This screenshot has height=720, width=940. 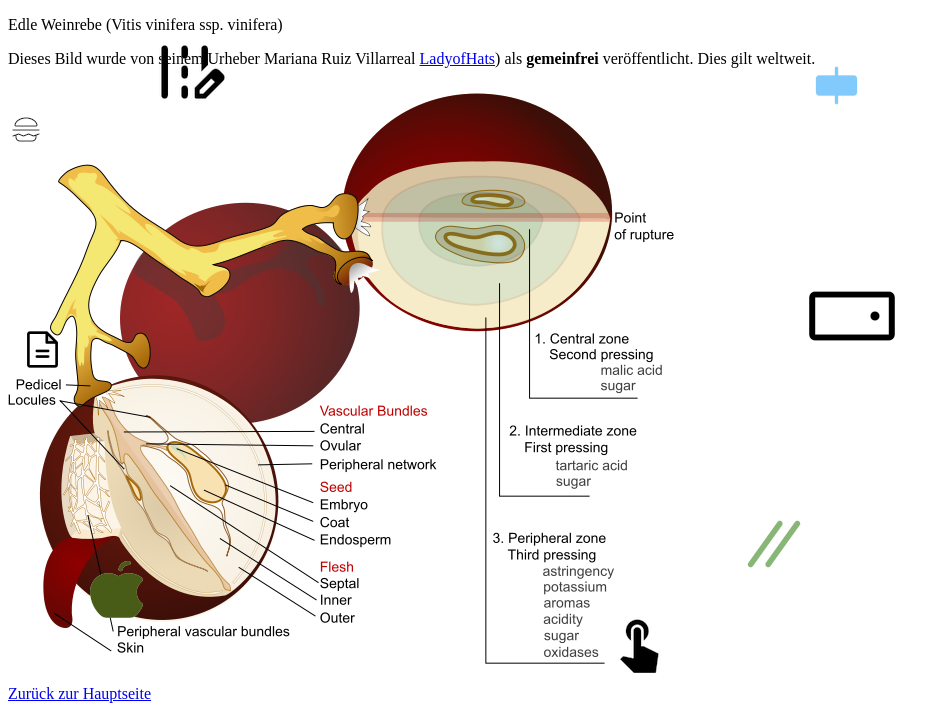 What do you see at coordinates (42, 349) in the screenshot?
I see `view document or text file` at bounding box center [42, 349].